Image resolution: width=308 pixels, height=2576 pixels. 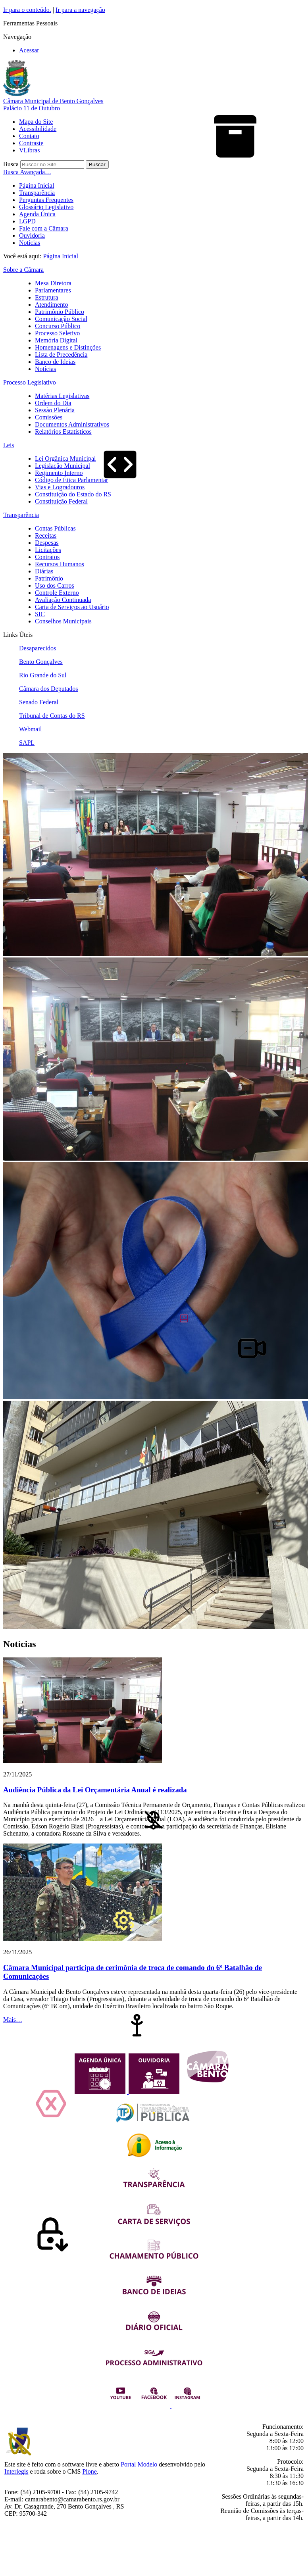 I want to click on collapse the bottom panel or toolbar, so click(x=184, y=1318).